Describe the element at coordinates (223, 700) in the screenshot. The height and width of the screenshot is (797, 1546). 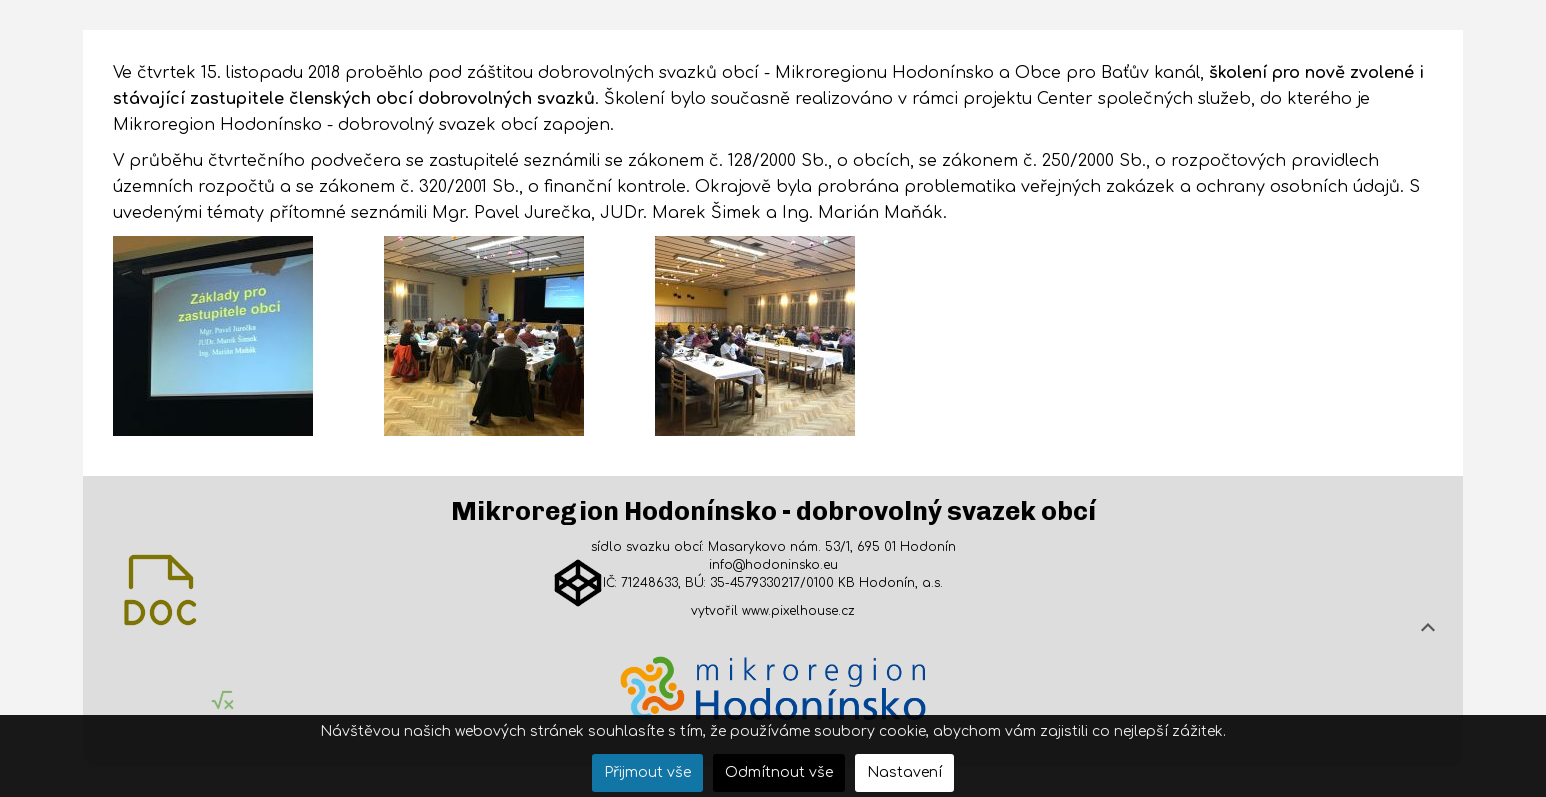
I see `access calculator or math functions` at that location.